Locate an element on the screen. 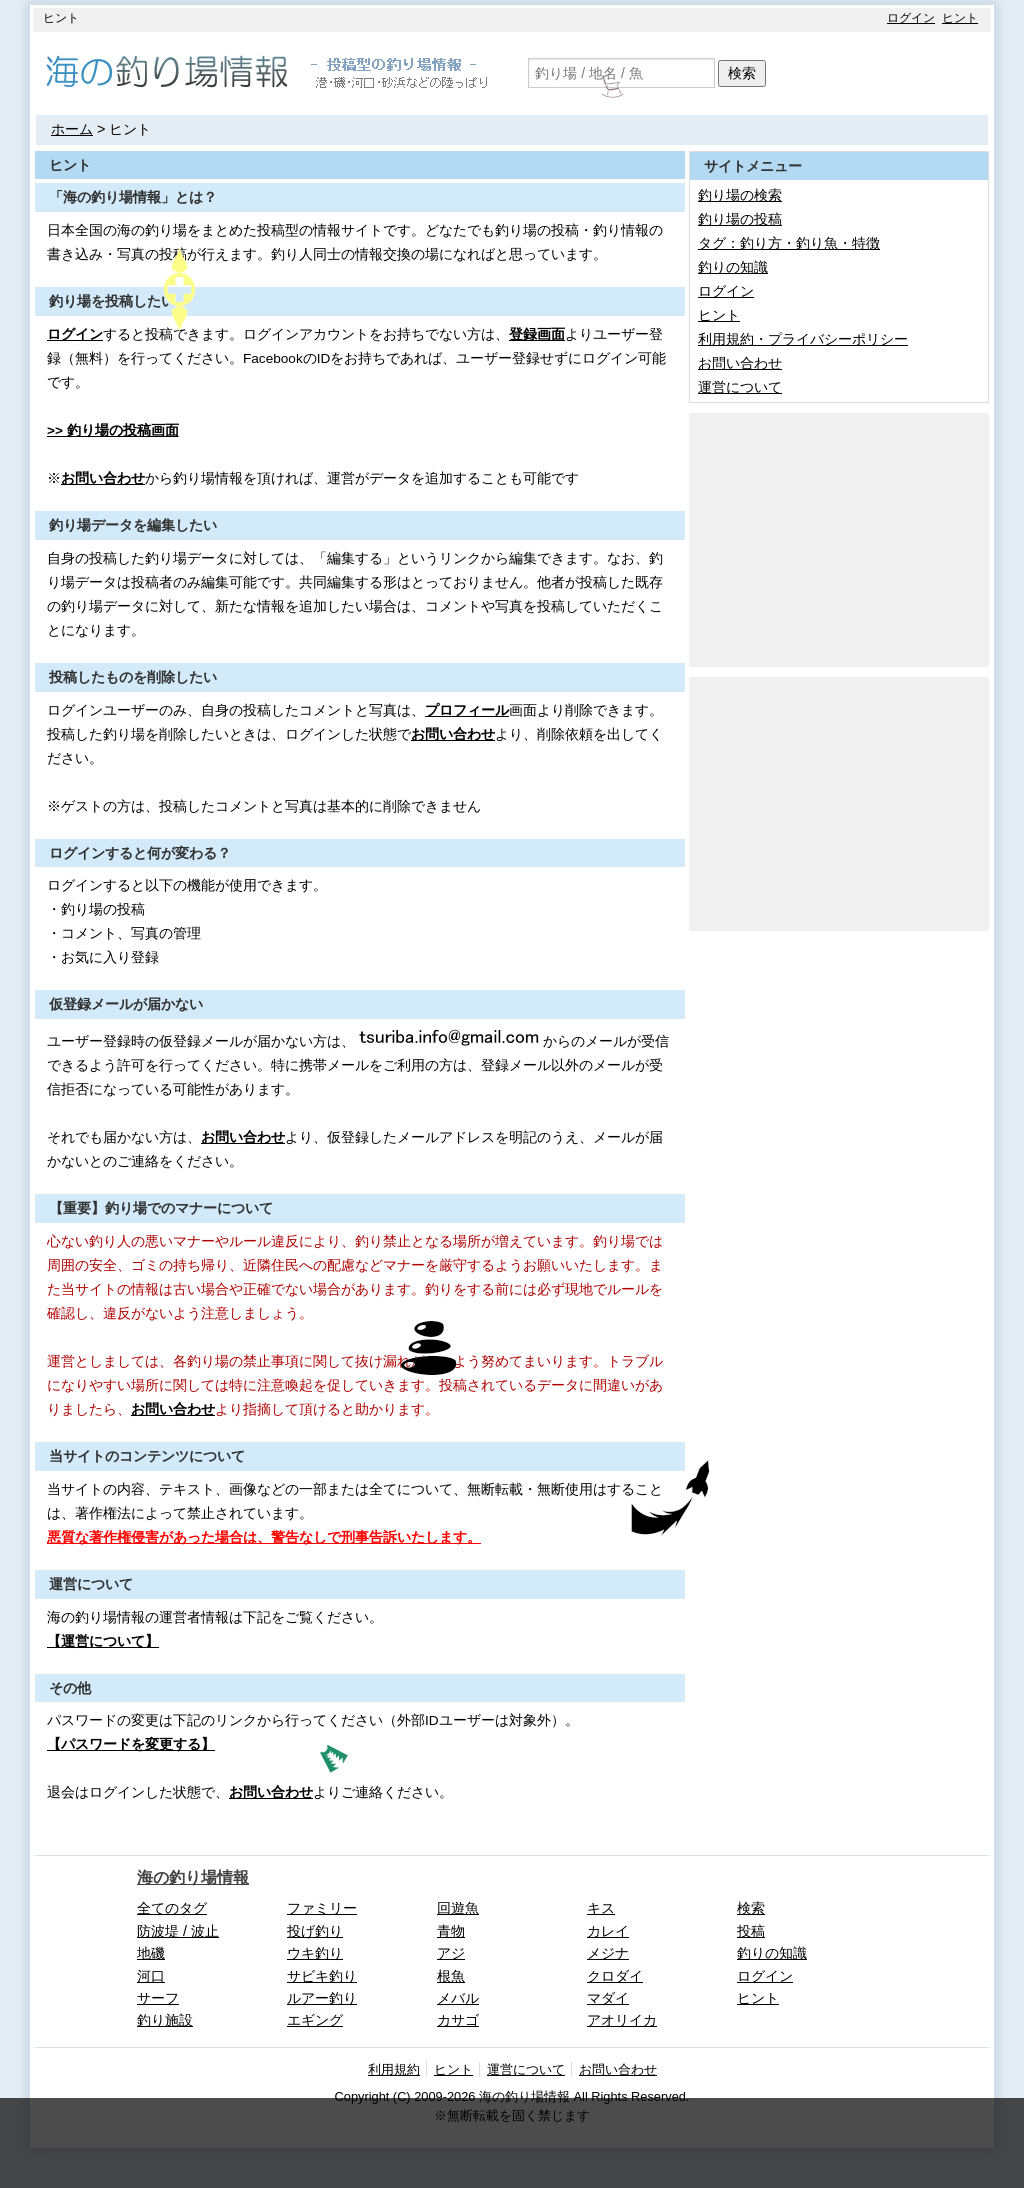  attach or clip items together is located at coordinates (334, 1759).